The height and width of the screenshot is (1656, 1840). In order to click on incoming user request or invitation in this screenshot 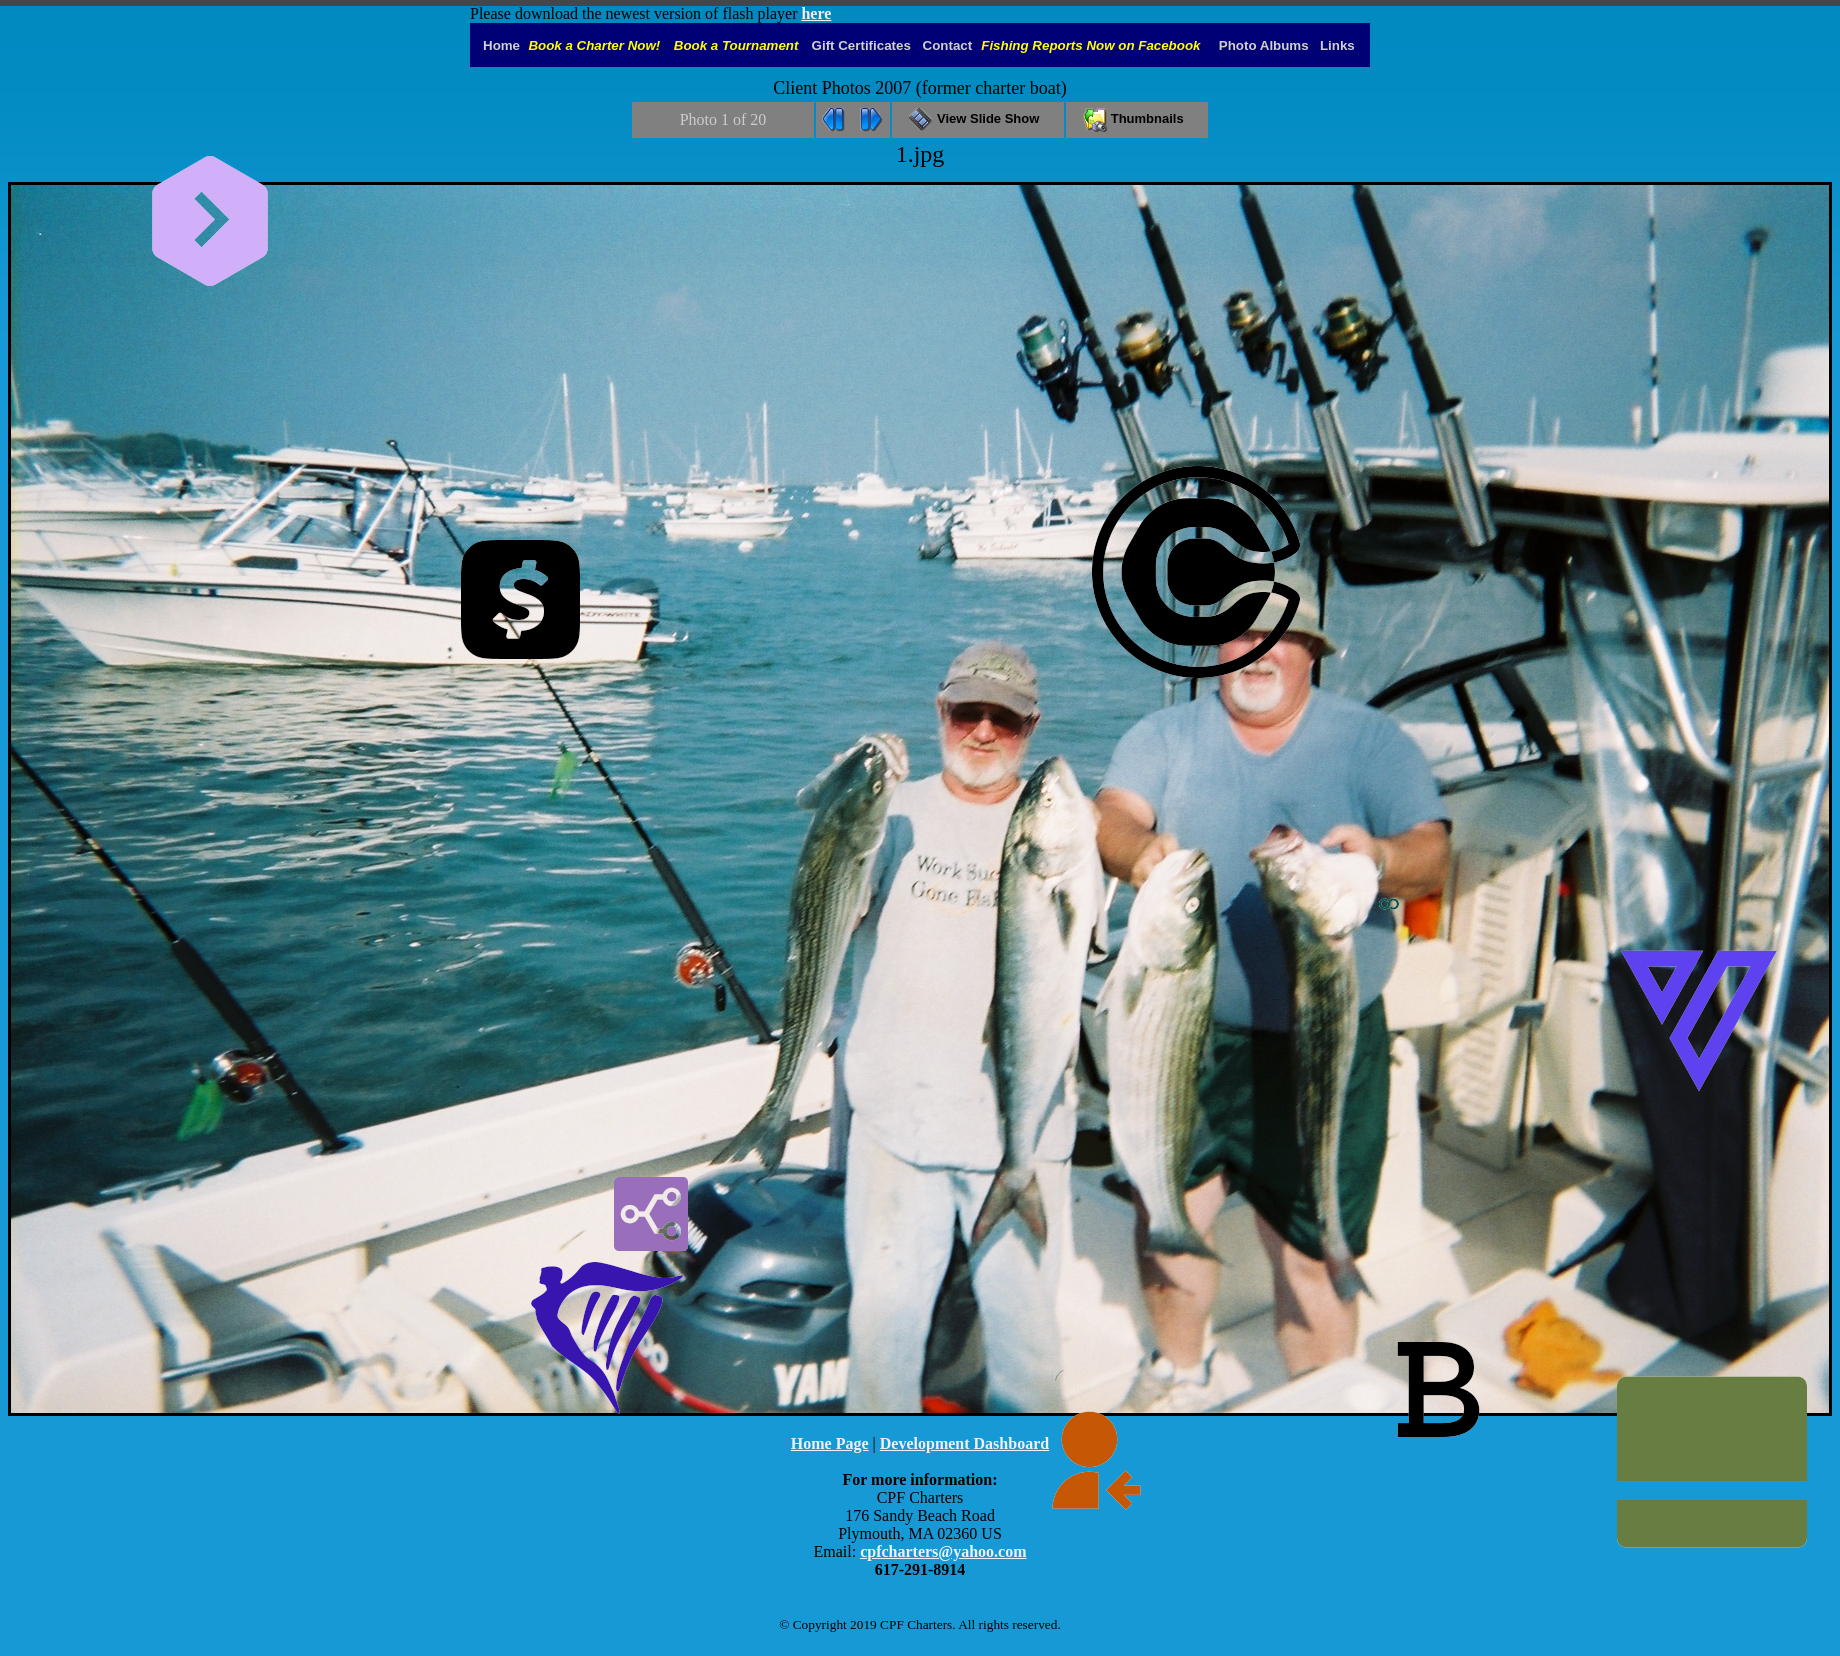, I will do `click(1089, 1462)`.